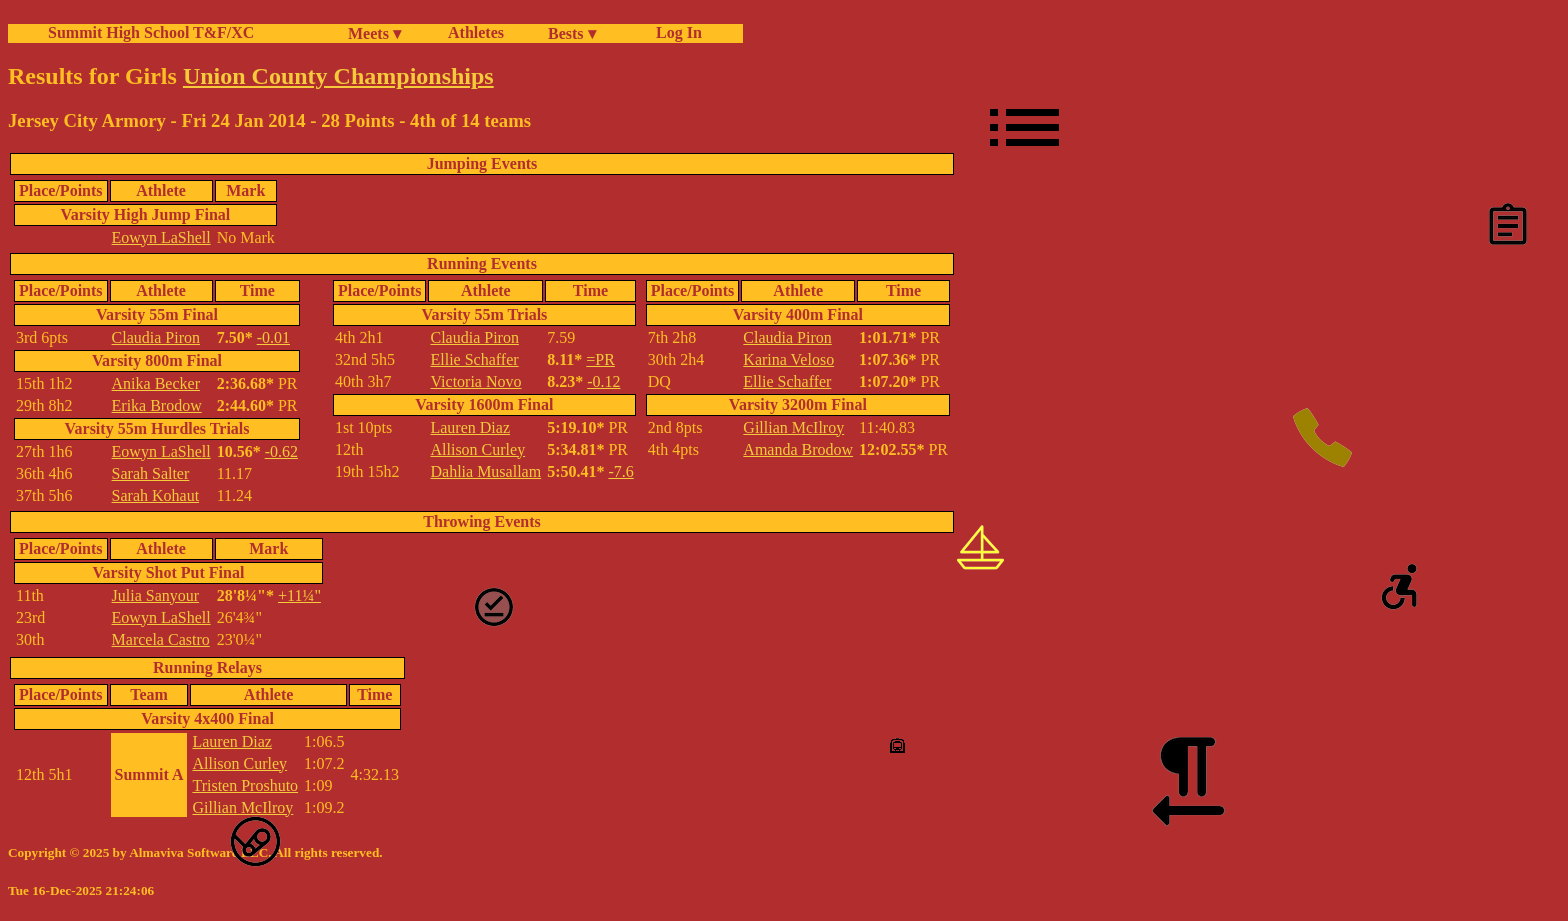 The width and height of the screenshot is (1568, 921). Describe the element at coordinates (1398, 586) in the screenshot. I see `indicates wheelchair accessibility available` at that location.